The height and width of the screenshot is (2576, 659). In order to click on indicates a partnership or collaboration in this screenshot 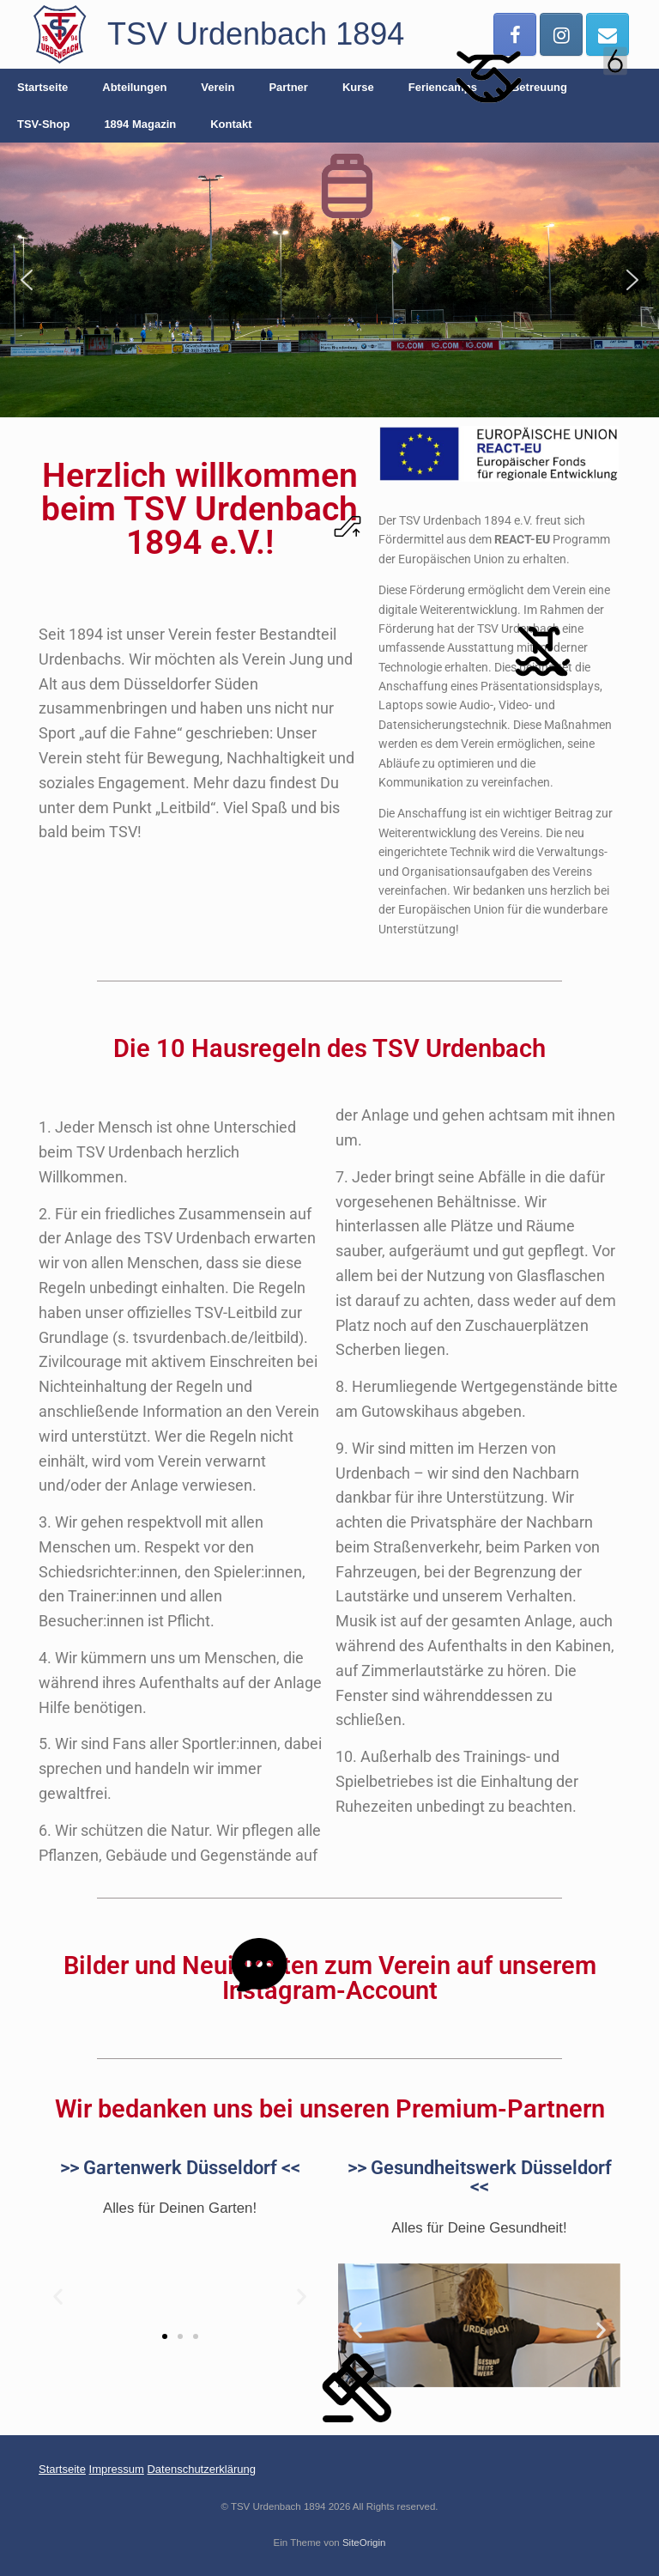, I will do `click(488, 76)`.